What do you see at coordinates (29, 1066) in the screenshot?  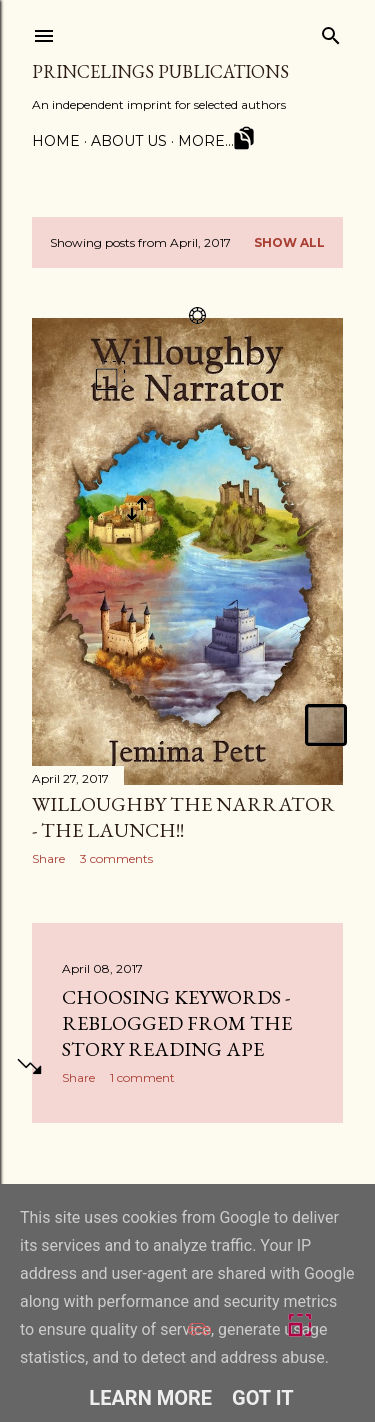 I see `indicates a decreasing trend or declining value` at bounding box center [29, 1066].